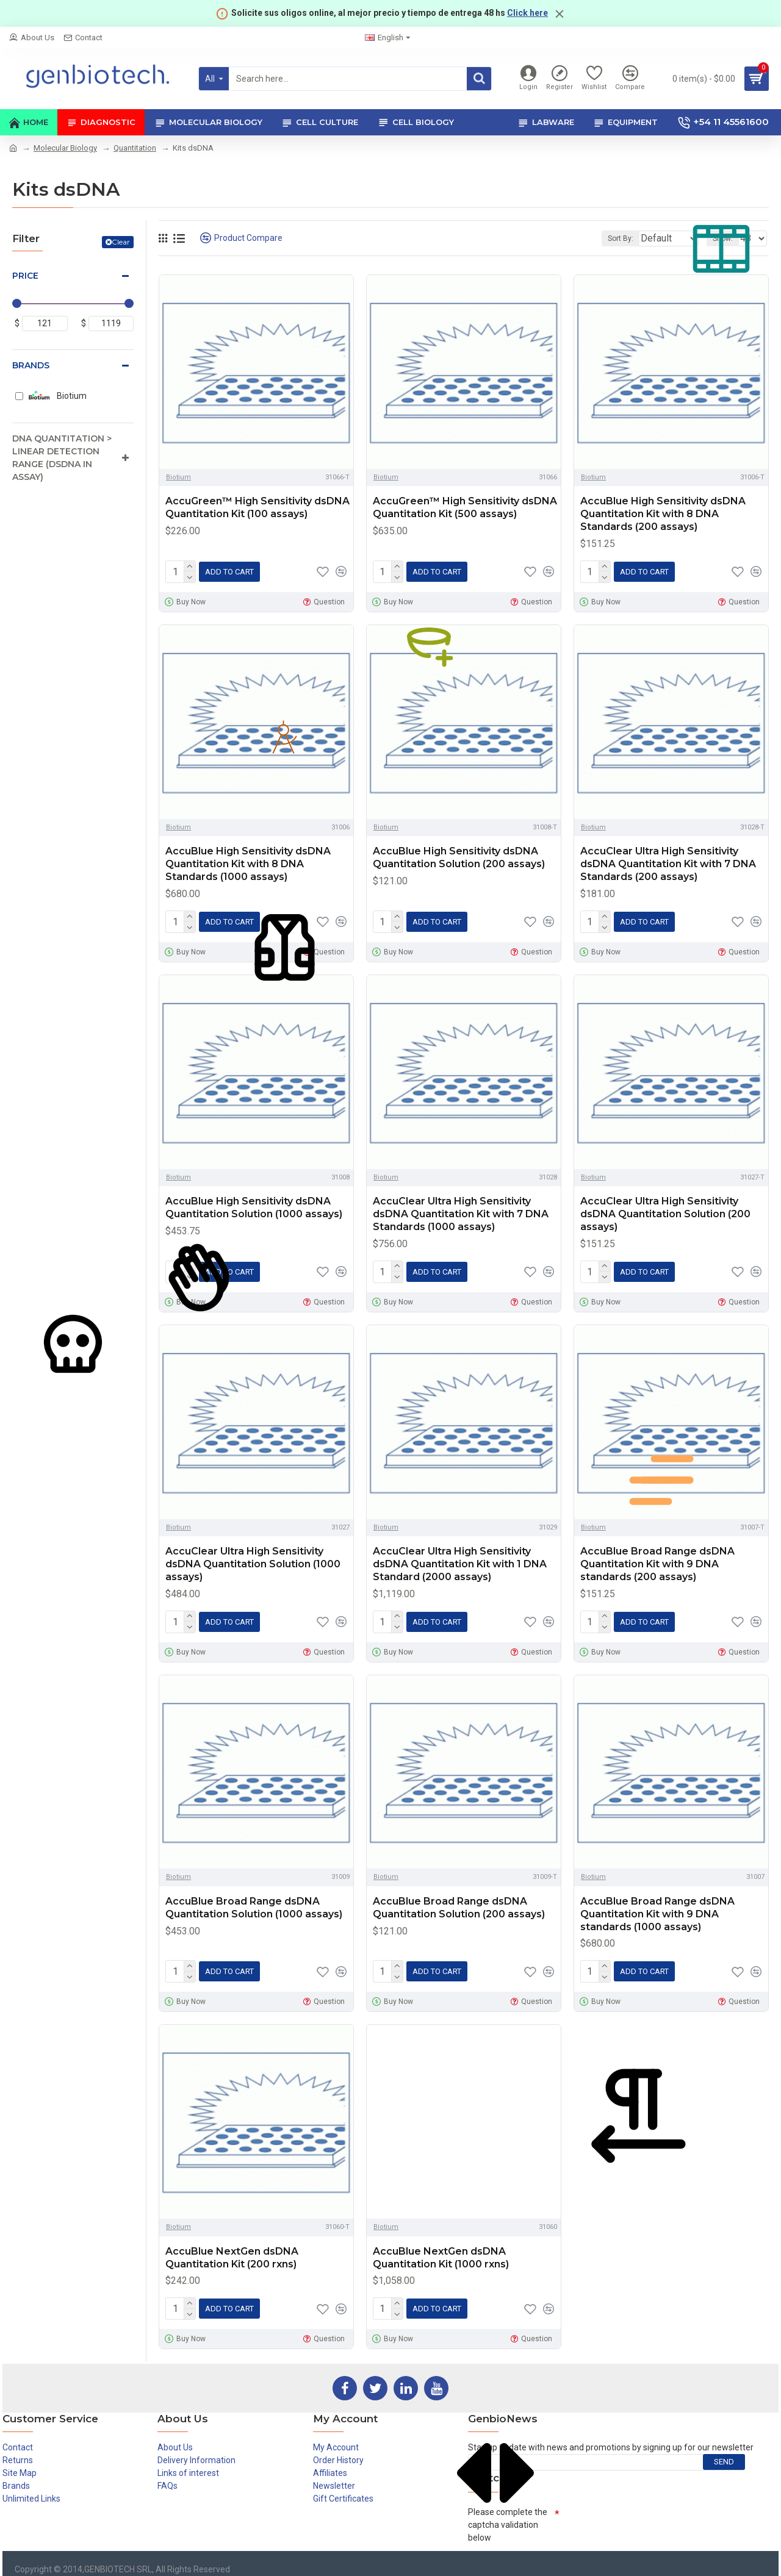 The height and width of the screenshot is (2576, 781). What do you see at coordinates (200, 1278) in the screenshot?
I see `give applause or show appreciation` at bounding box center [200, 1278].